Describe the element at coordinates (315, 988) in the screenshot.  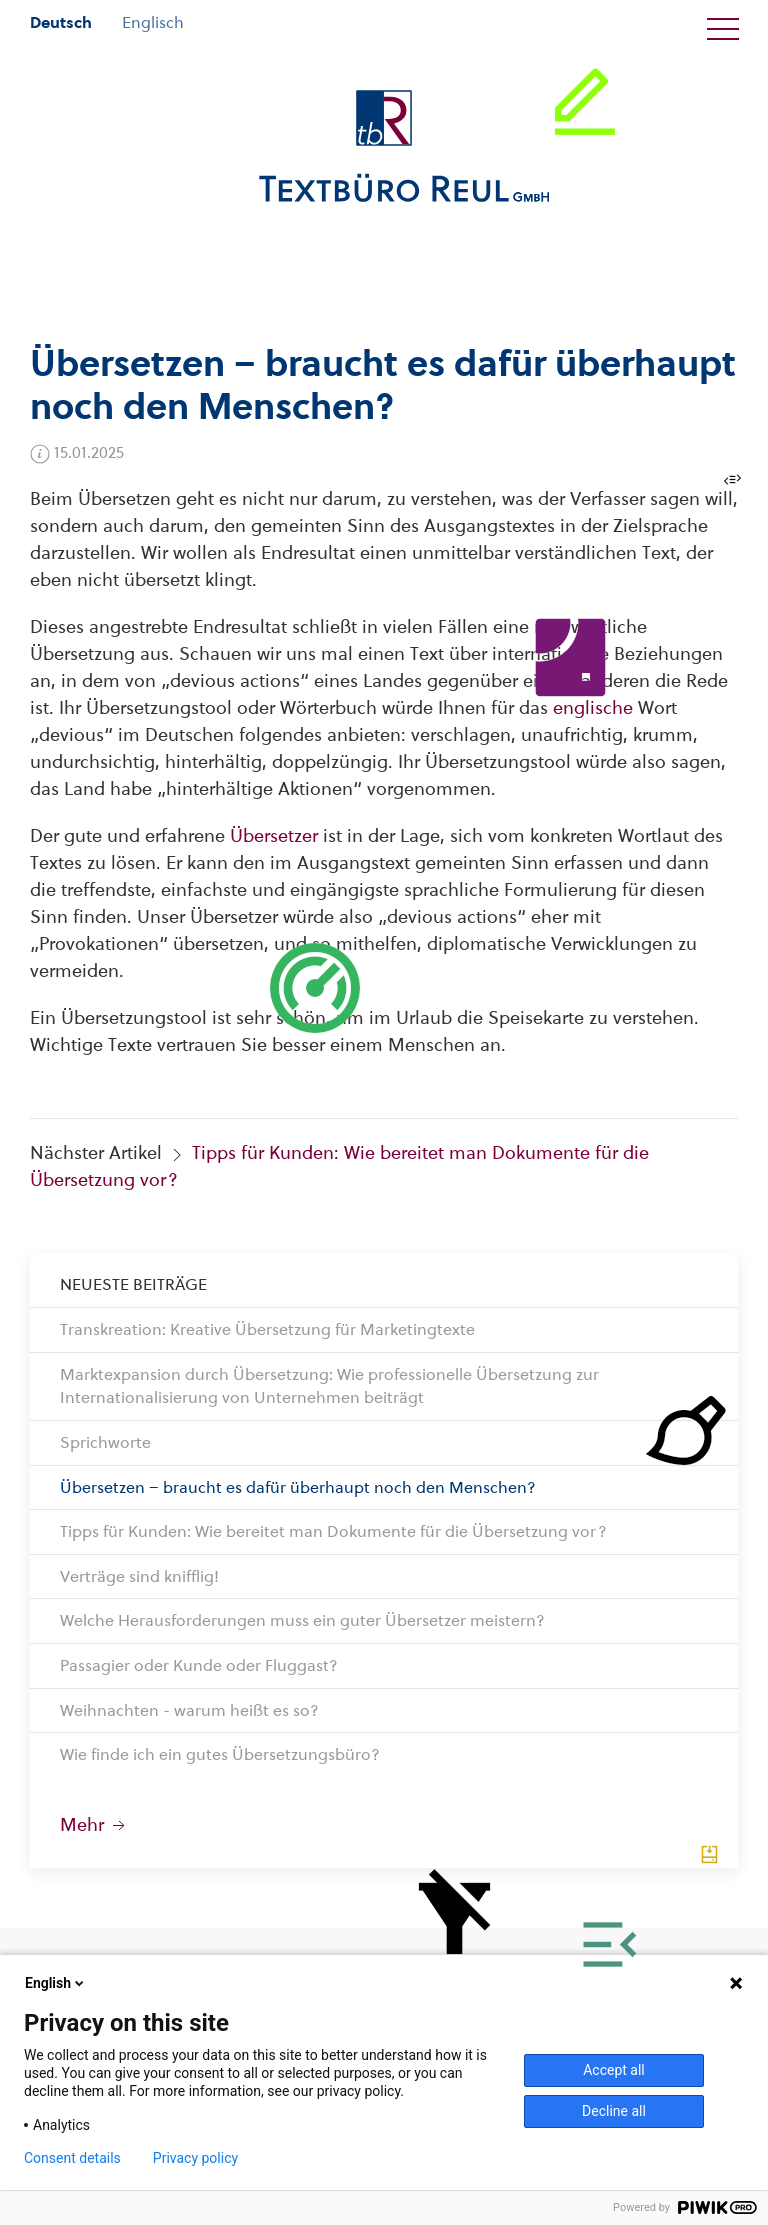
I see `access the dashboard` at that location.